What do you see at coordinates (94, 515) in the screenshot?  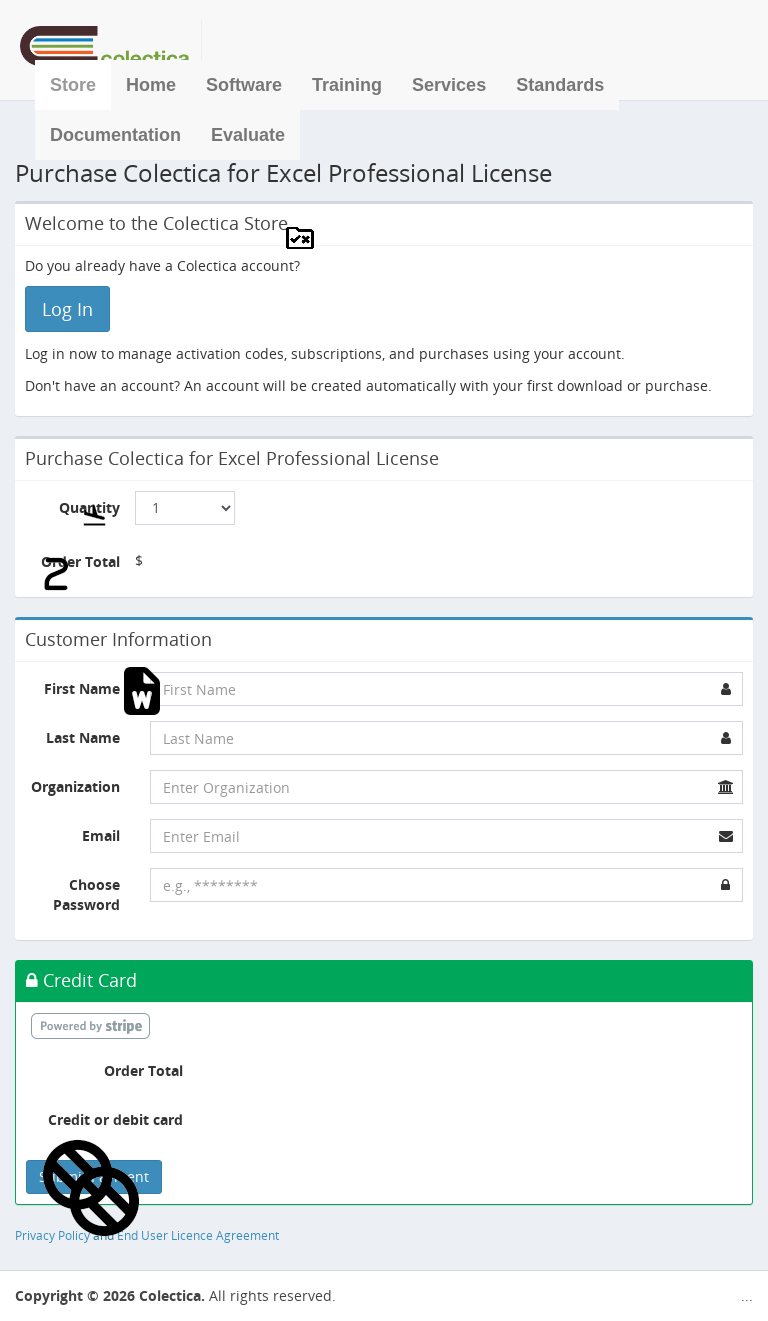 I see `indicates an arriving flight` at bounding box center [94, 515].